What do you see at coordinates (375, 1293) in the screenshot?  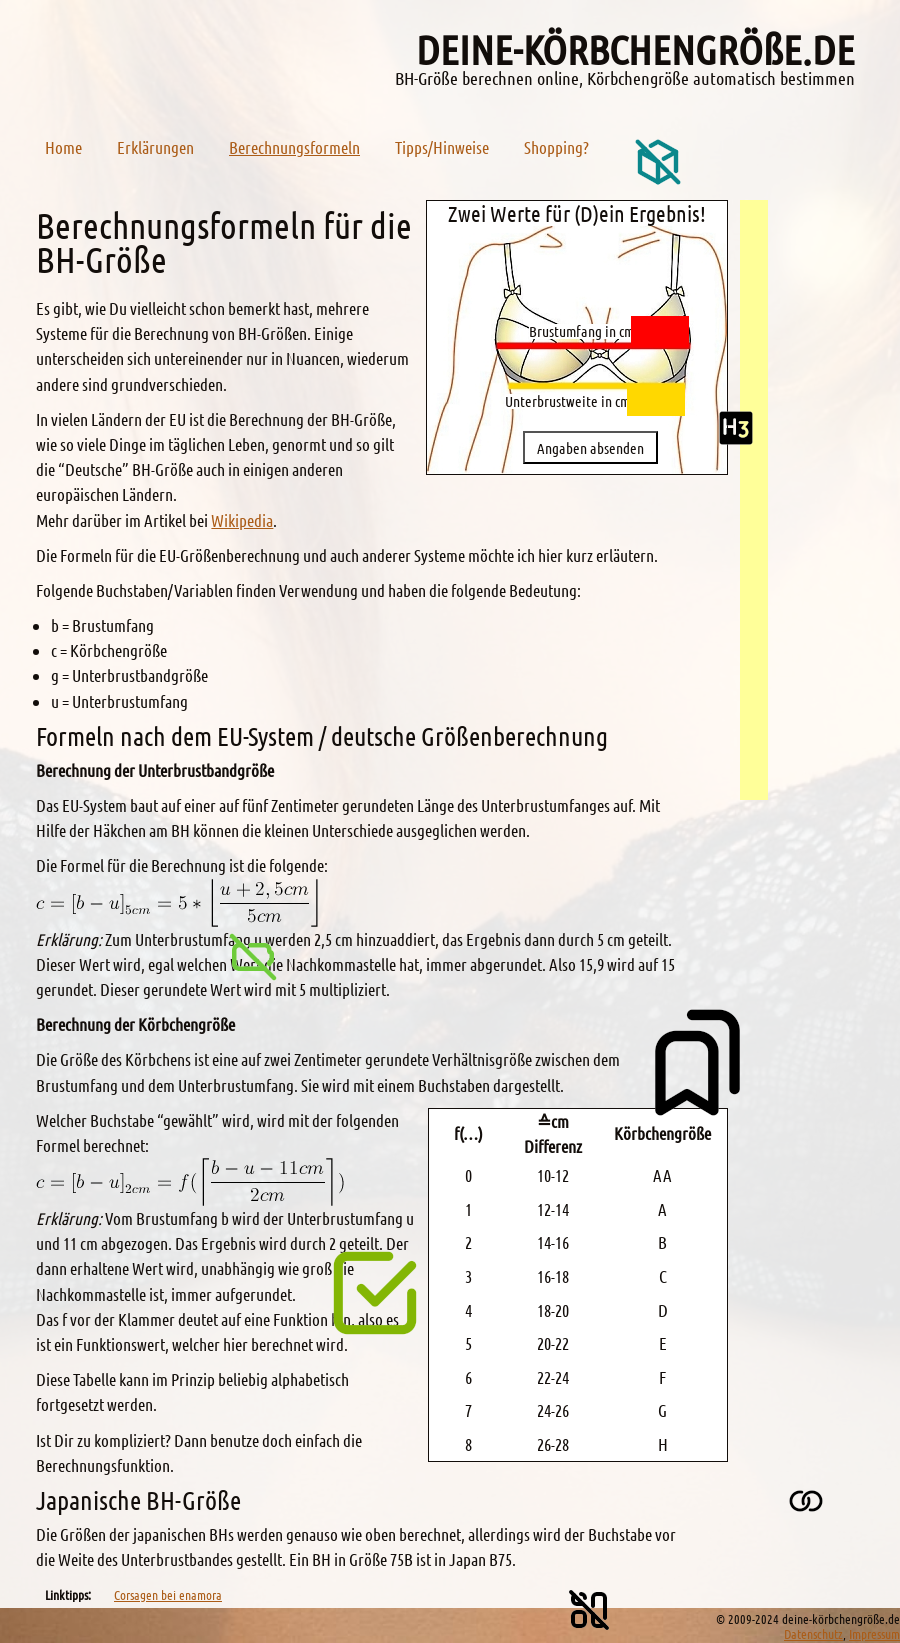 I see `a selected or completed item` at bounding box center [375, 1293].